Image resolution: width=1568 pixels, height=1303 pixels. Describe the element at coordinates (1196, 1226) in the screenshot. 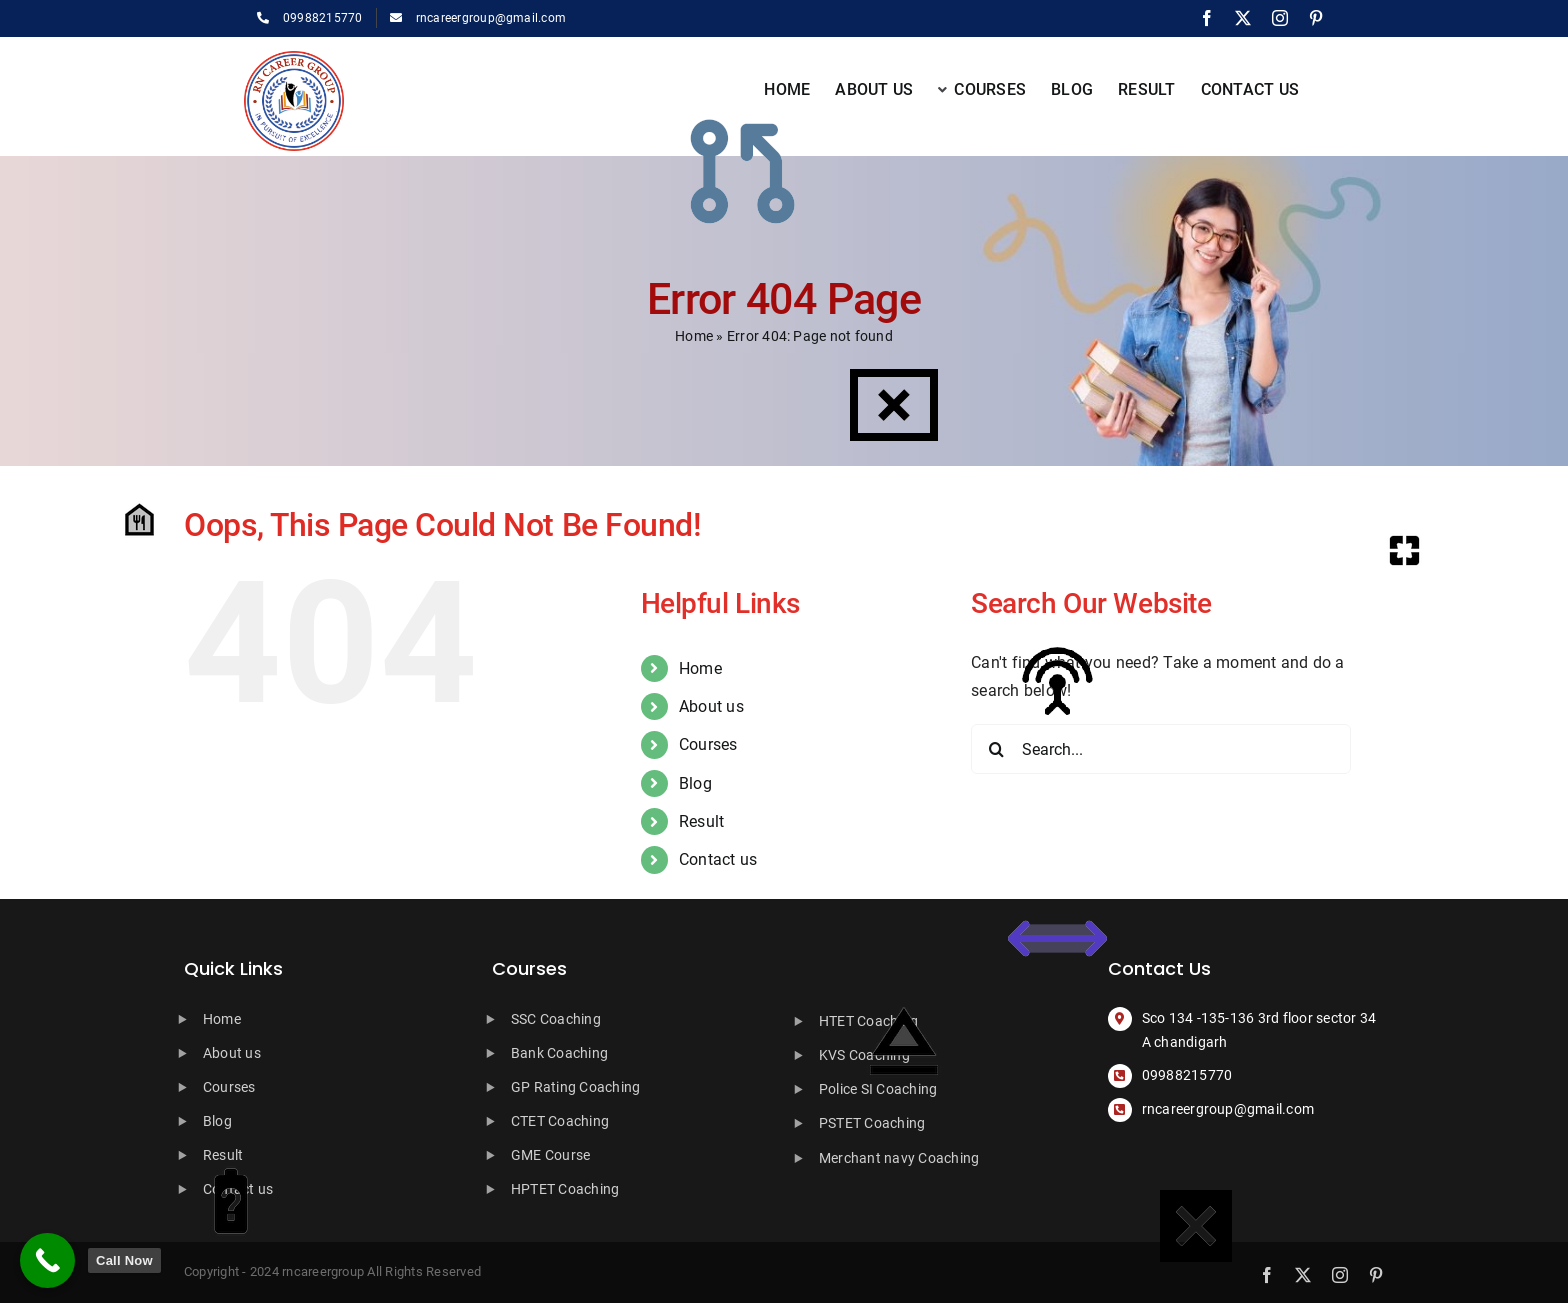

I see `close or dismiss a dialog` at that location.